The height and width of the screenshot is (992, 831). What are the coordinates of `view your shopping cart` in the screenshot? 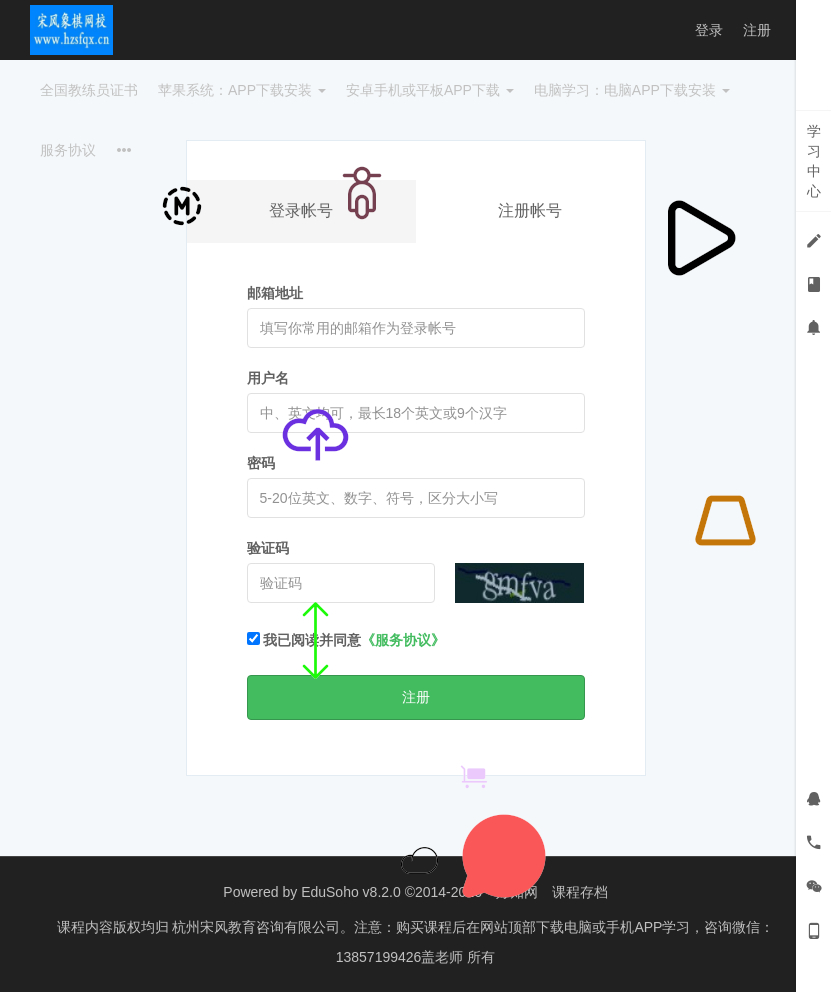 It's located at (473, 775).